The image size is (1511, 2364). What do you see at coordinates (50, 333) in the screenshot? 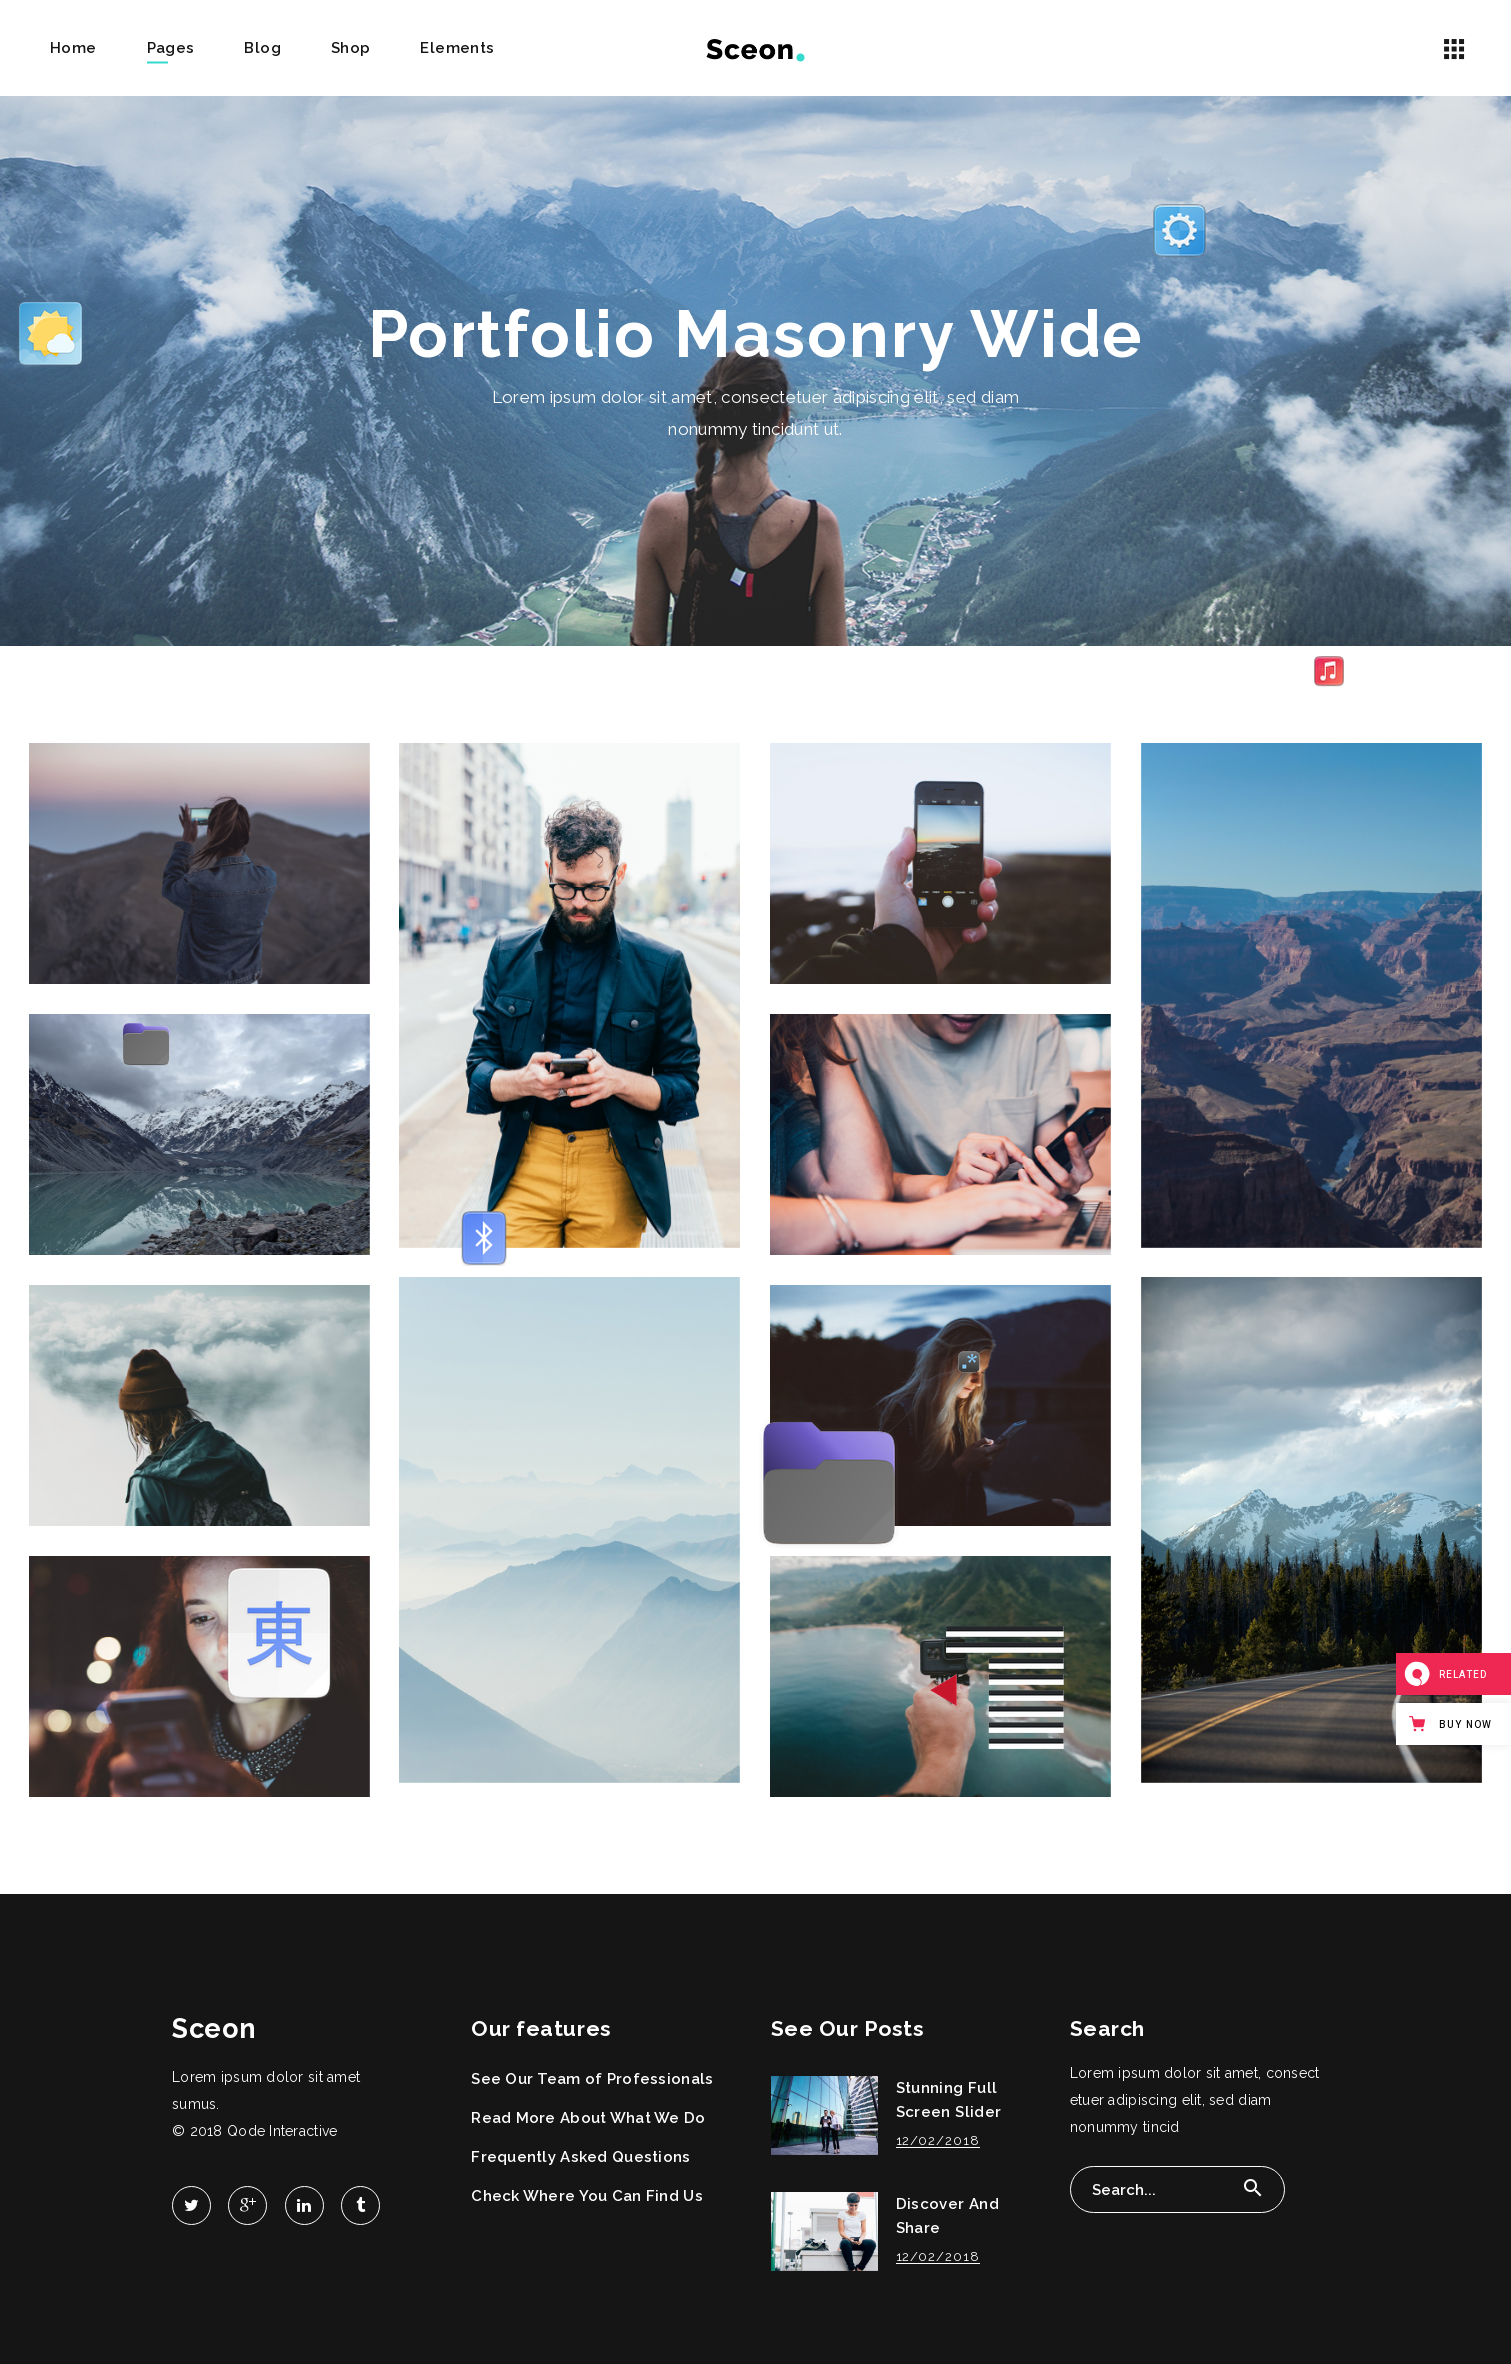
I see `open the weather app` at bounding box center [50, 333].